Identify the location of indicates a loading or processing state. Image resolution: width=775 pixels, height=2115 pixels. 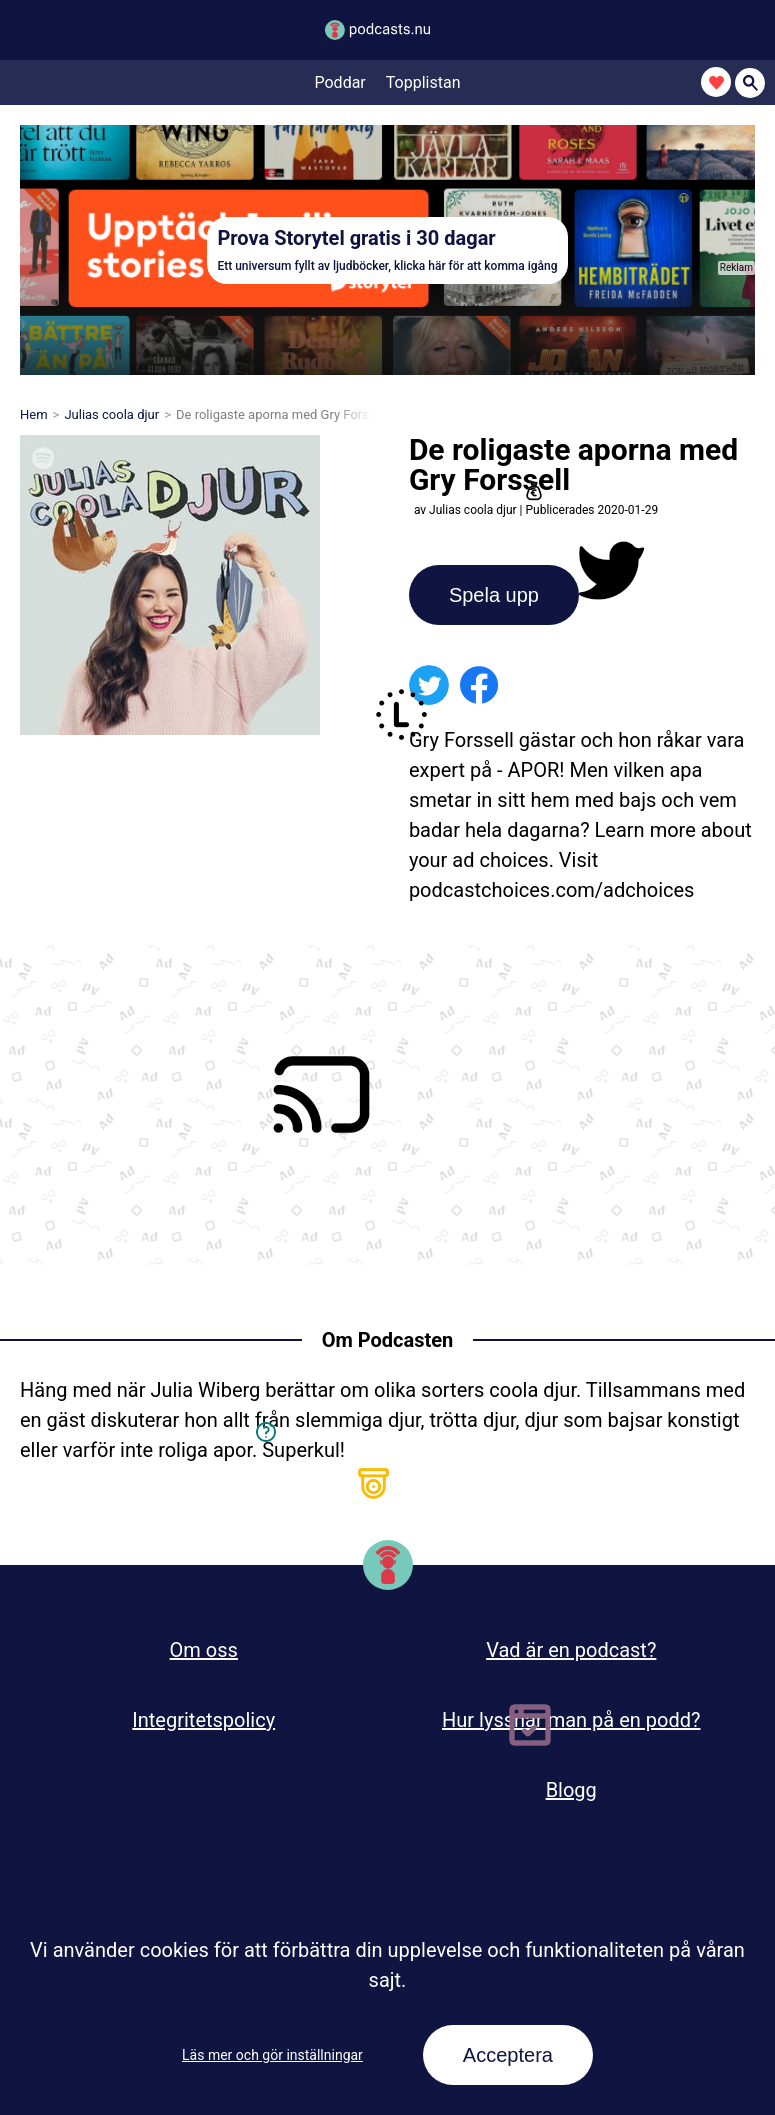
(401, 714).